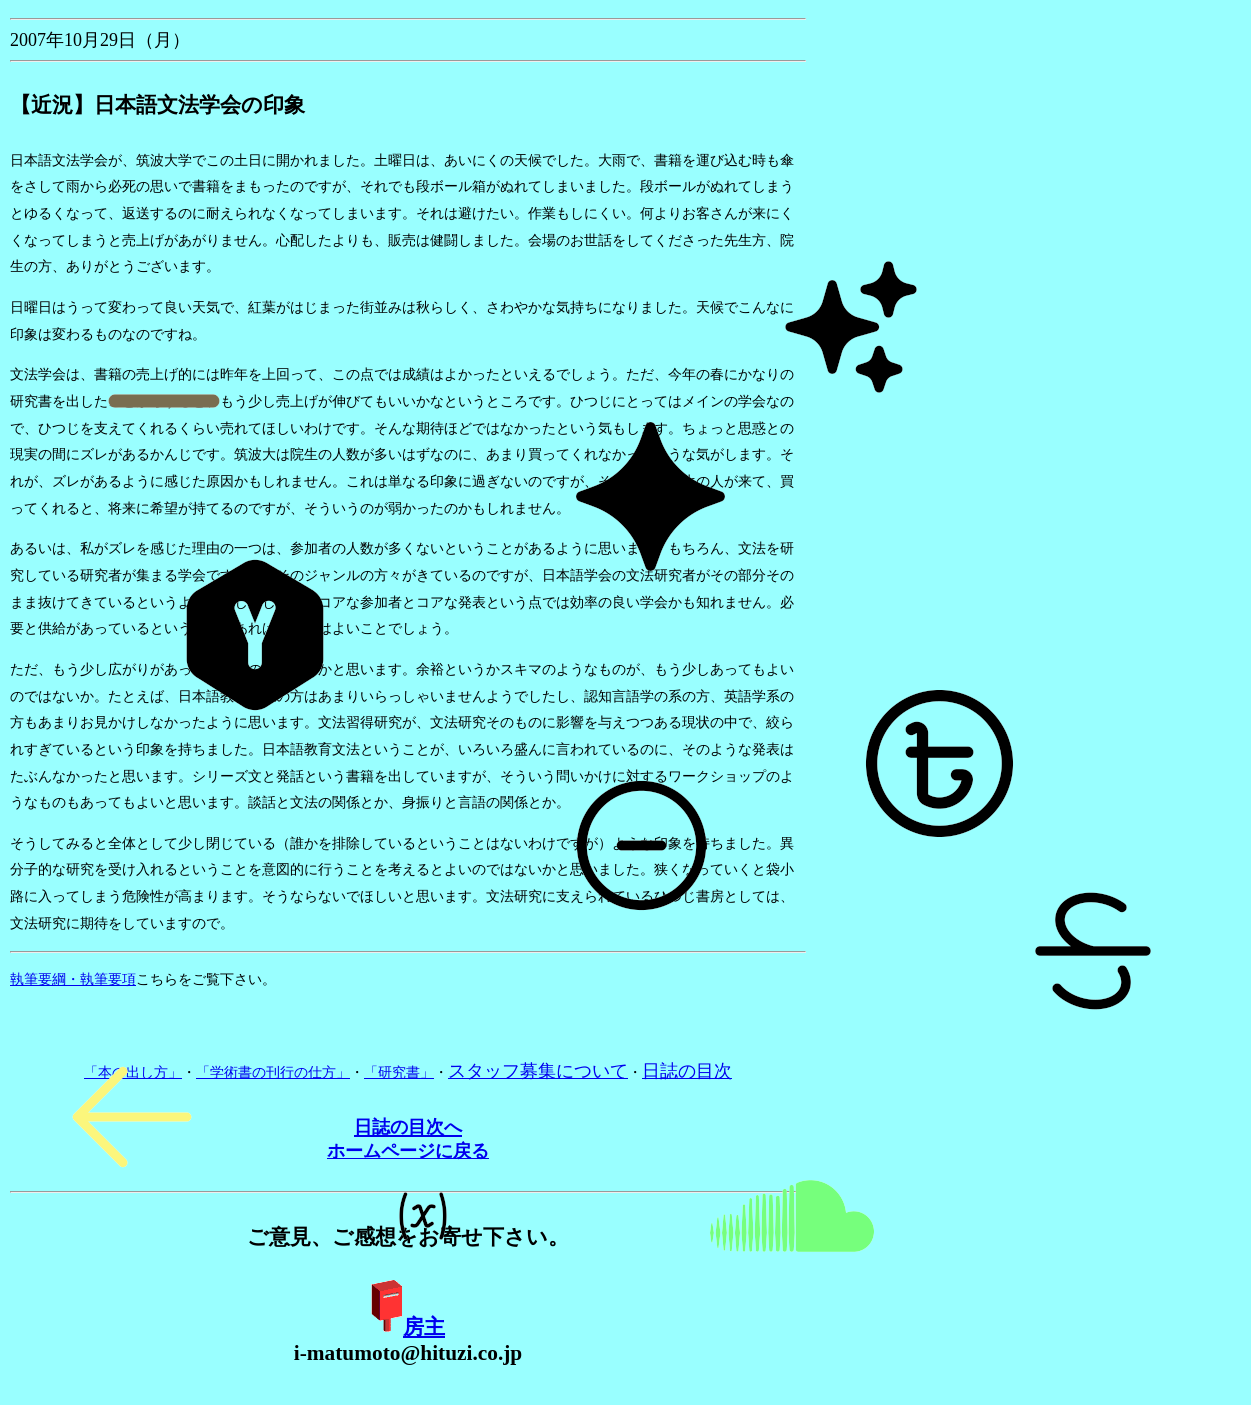  I want to click on remove an item from a list or cart, so click(641, 845).